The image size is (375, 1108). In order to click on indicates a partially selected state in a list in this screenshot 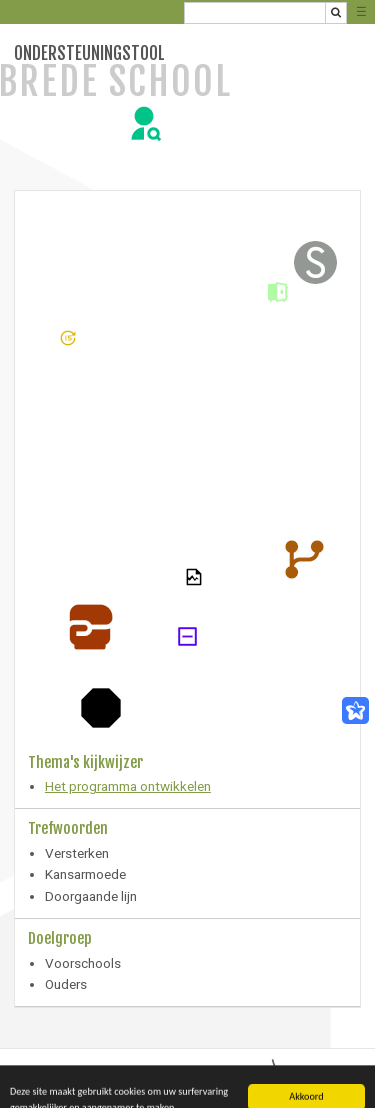, I will do `click(187, 636)`.